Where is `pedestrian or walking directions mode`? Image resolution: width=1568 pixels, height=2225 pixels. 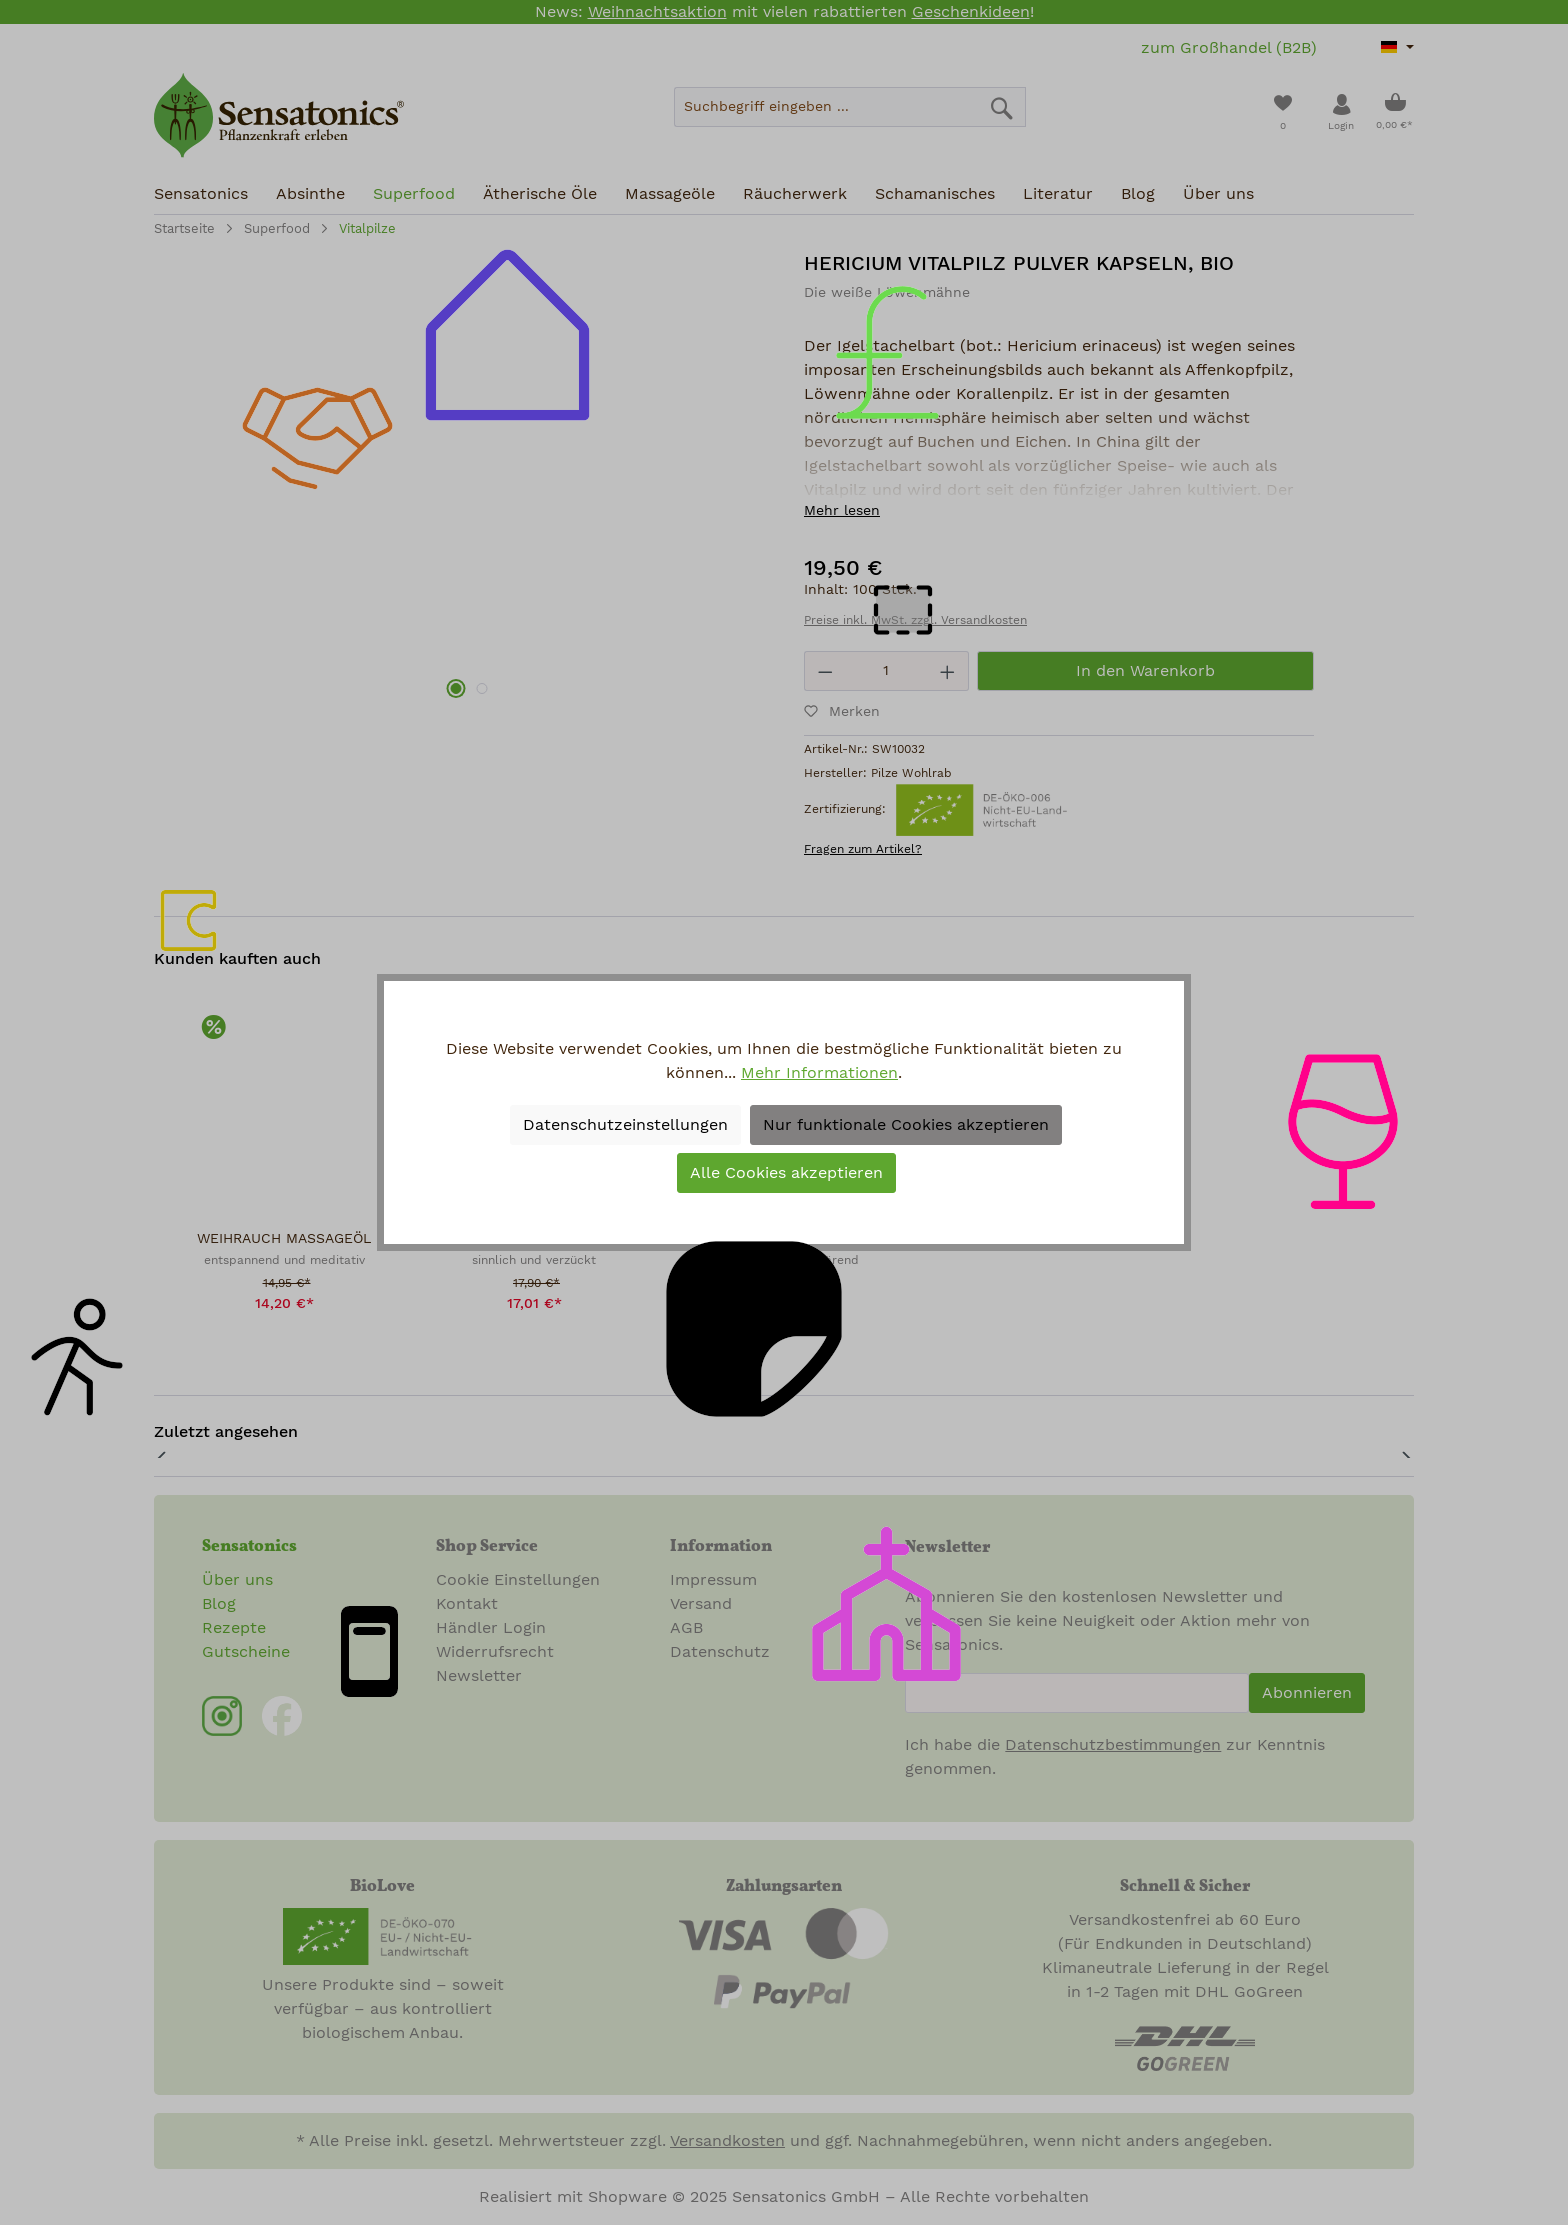 pedestrian or walking directions mode is located at coordinates (77, 1357).